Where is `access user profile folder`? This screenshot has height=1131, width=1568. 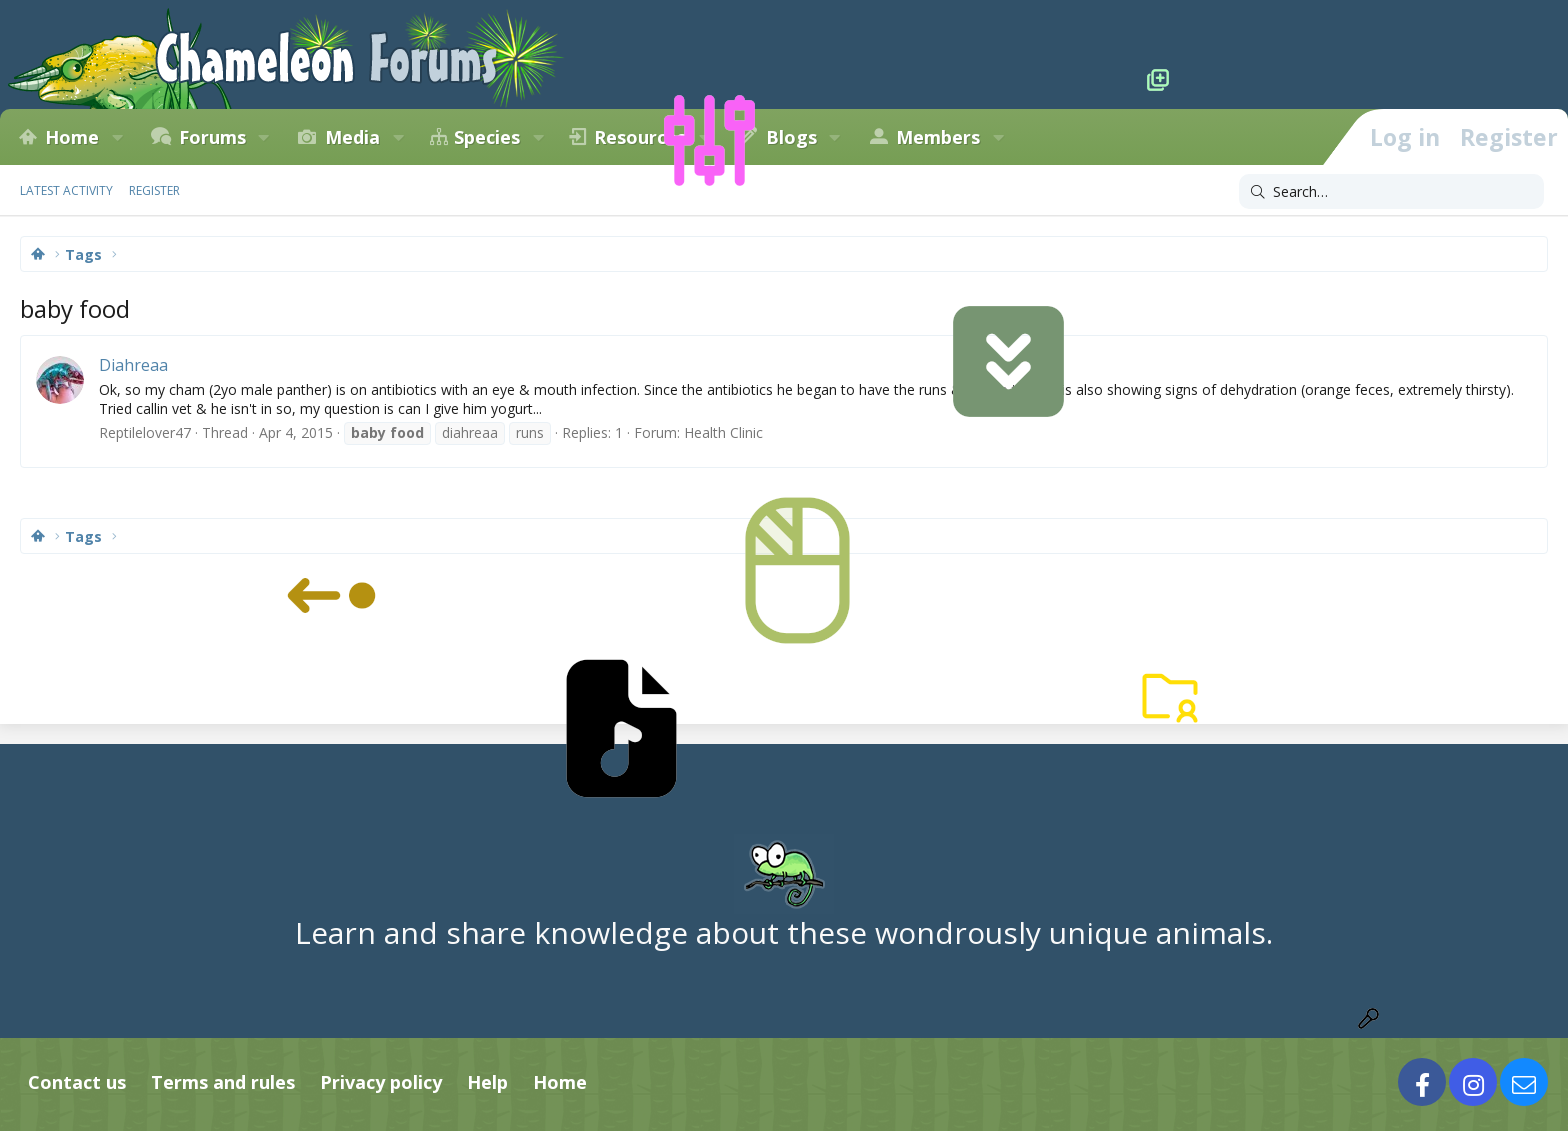 access user profile folder is located at coordinates (1170, 695).